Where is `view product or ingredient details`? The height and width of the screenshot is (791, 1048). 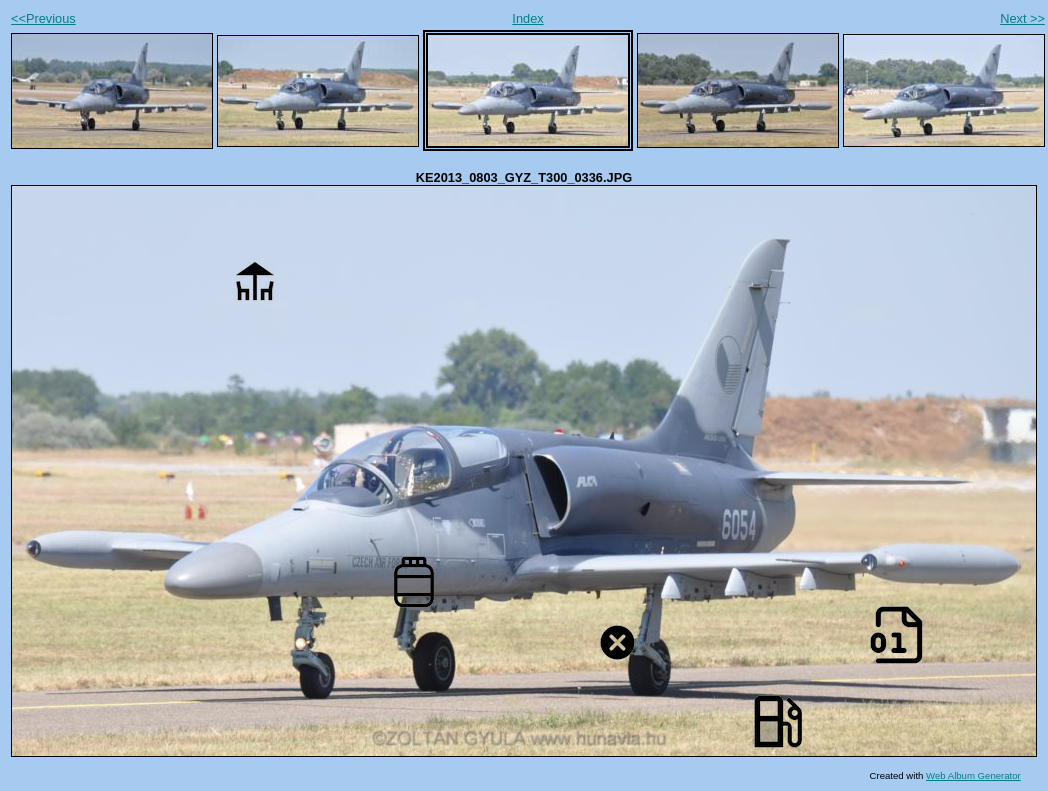 view product or ingredient details is located at coordinates (414, 582).